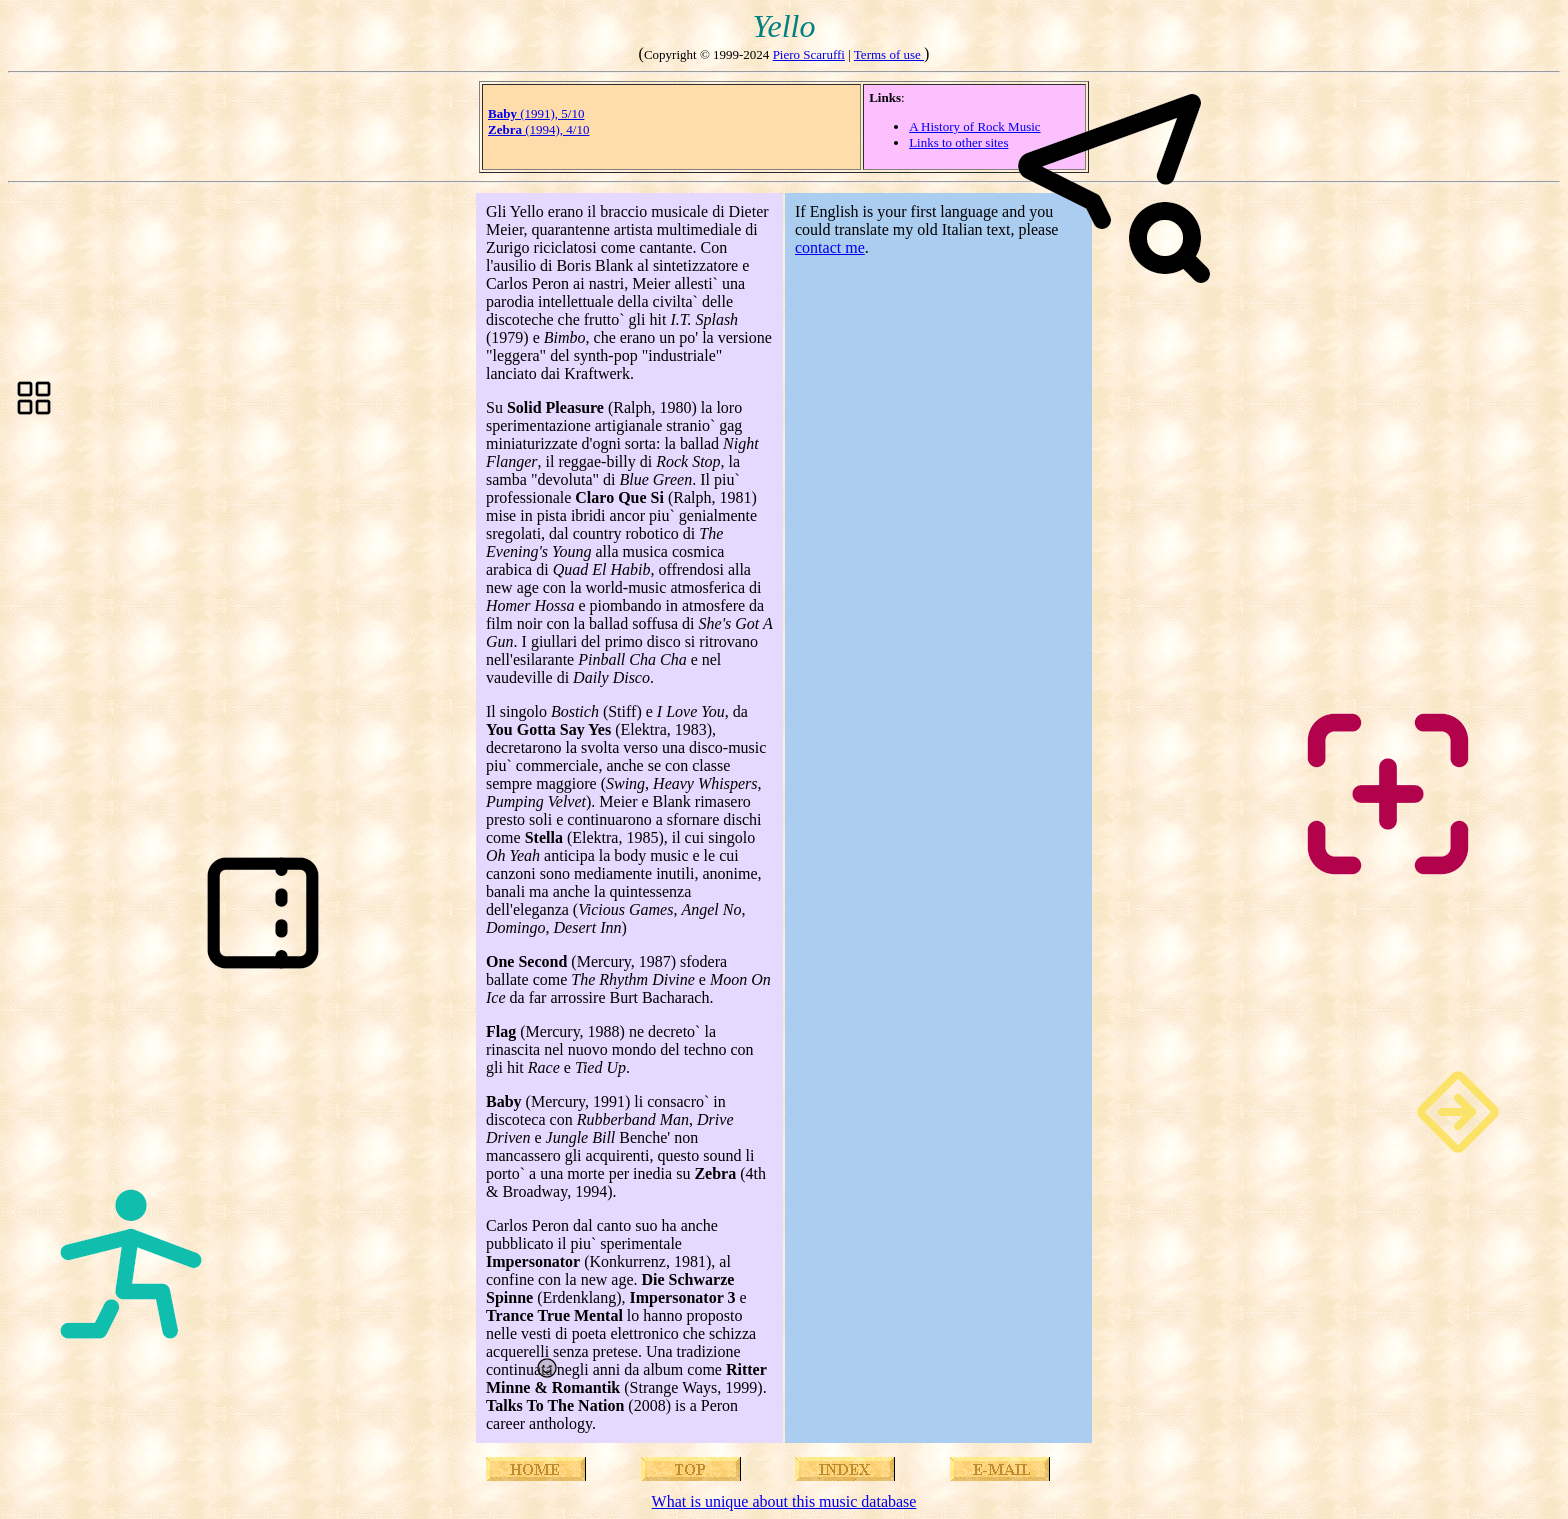  What do you see at coordinates (1111, 184) in the screenshot?
I see `search for a location on the map` at bounding box center [1111, 184].